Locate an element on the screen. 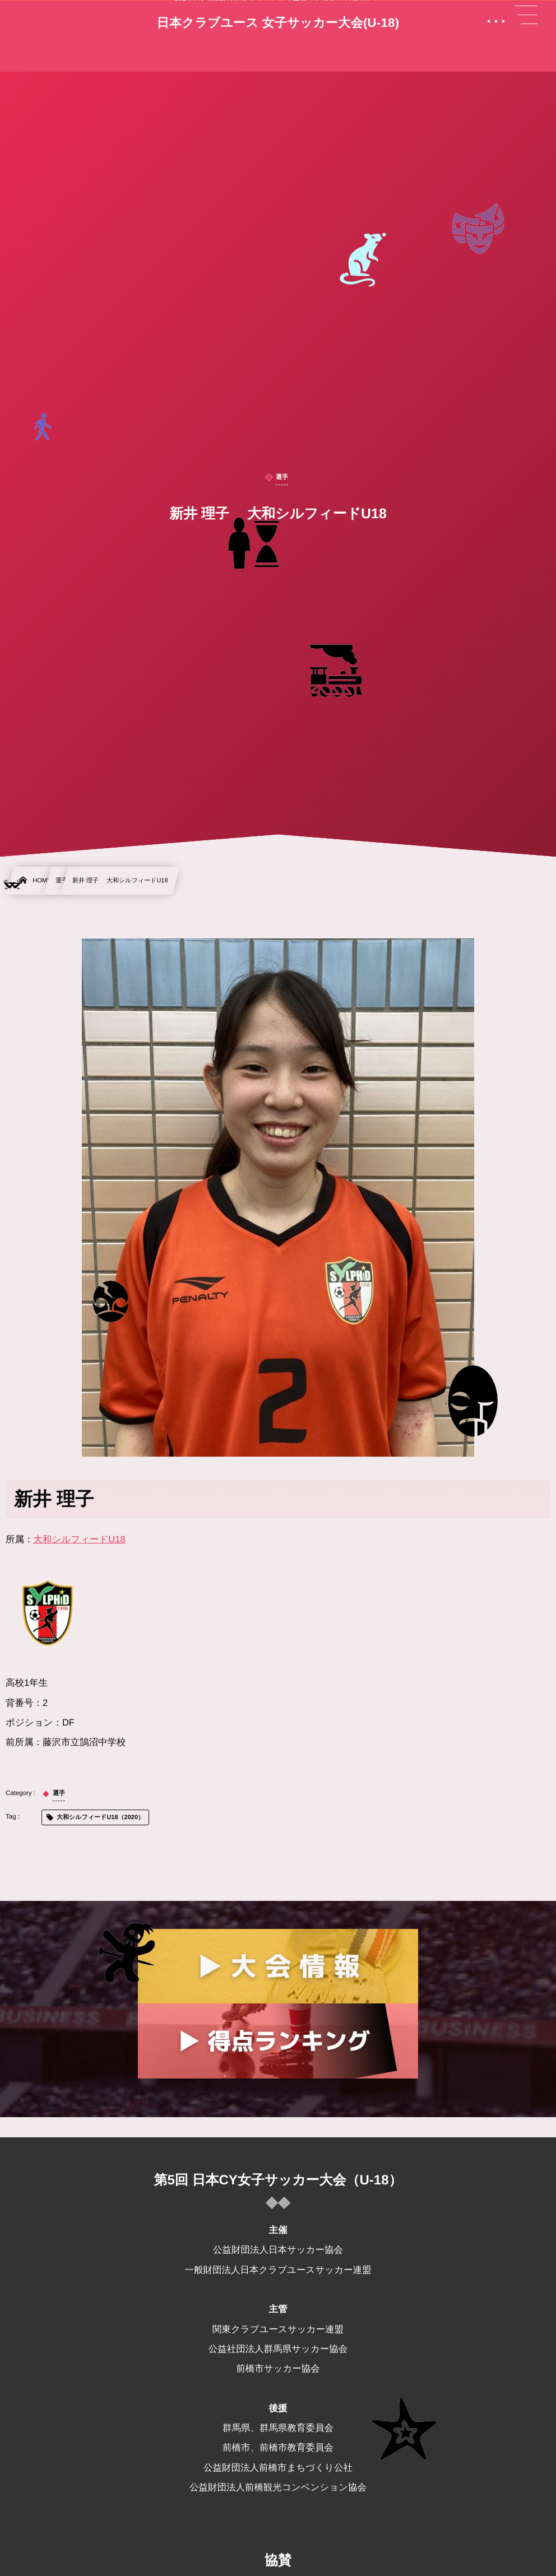 The width and height of the screenshot is (556, 2576). select a broken or damaged mask item is located at coordinates (111, 1301).